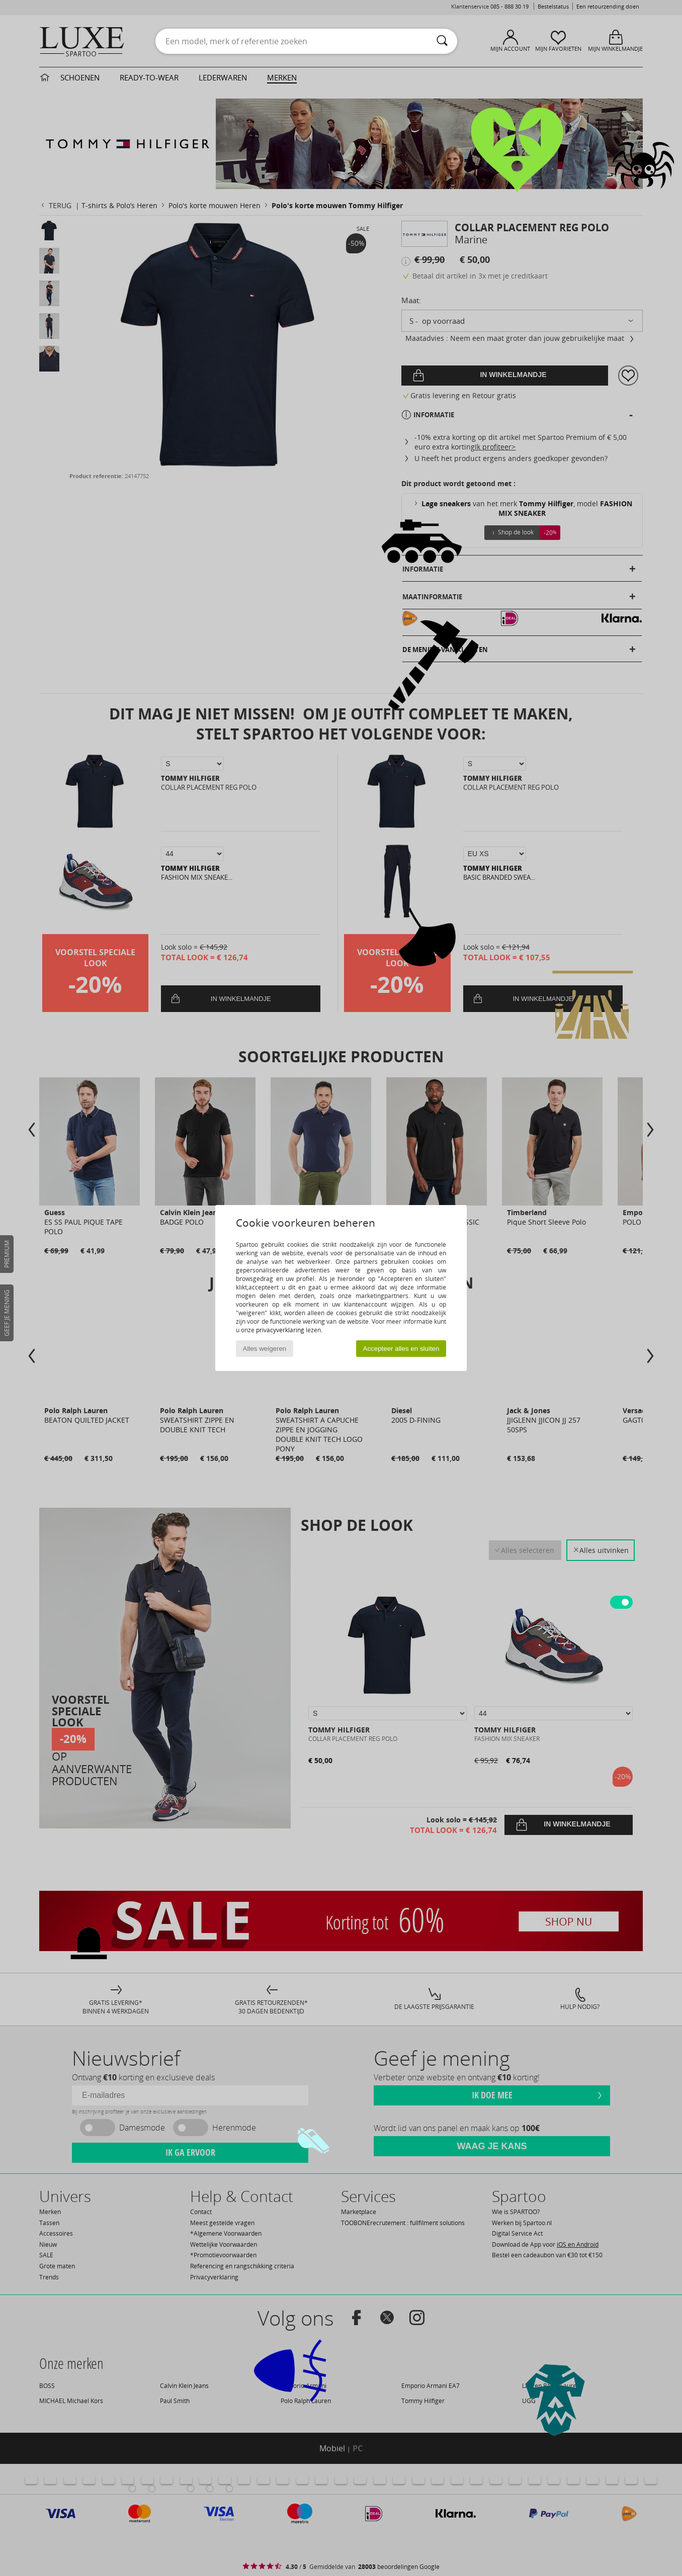 This screenshot has width=682, height=2576. What do you see at coordinates (89, 1943) in the screenshot?
I see `indicates a deceased character or game over state` at bounding box center [89, 1943].